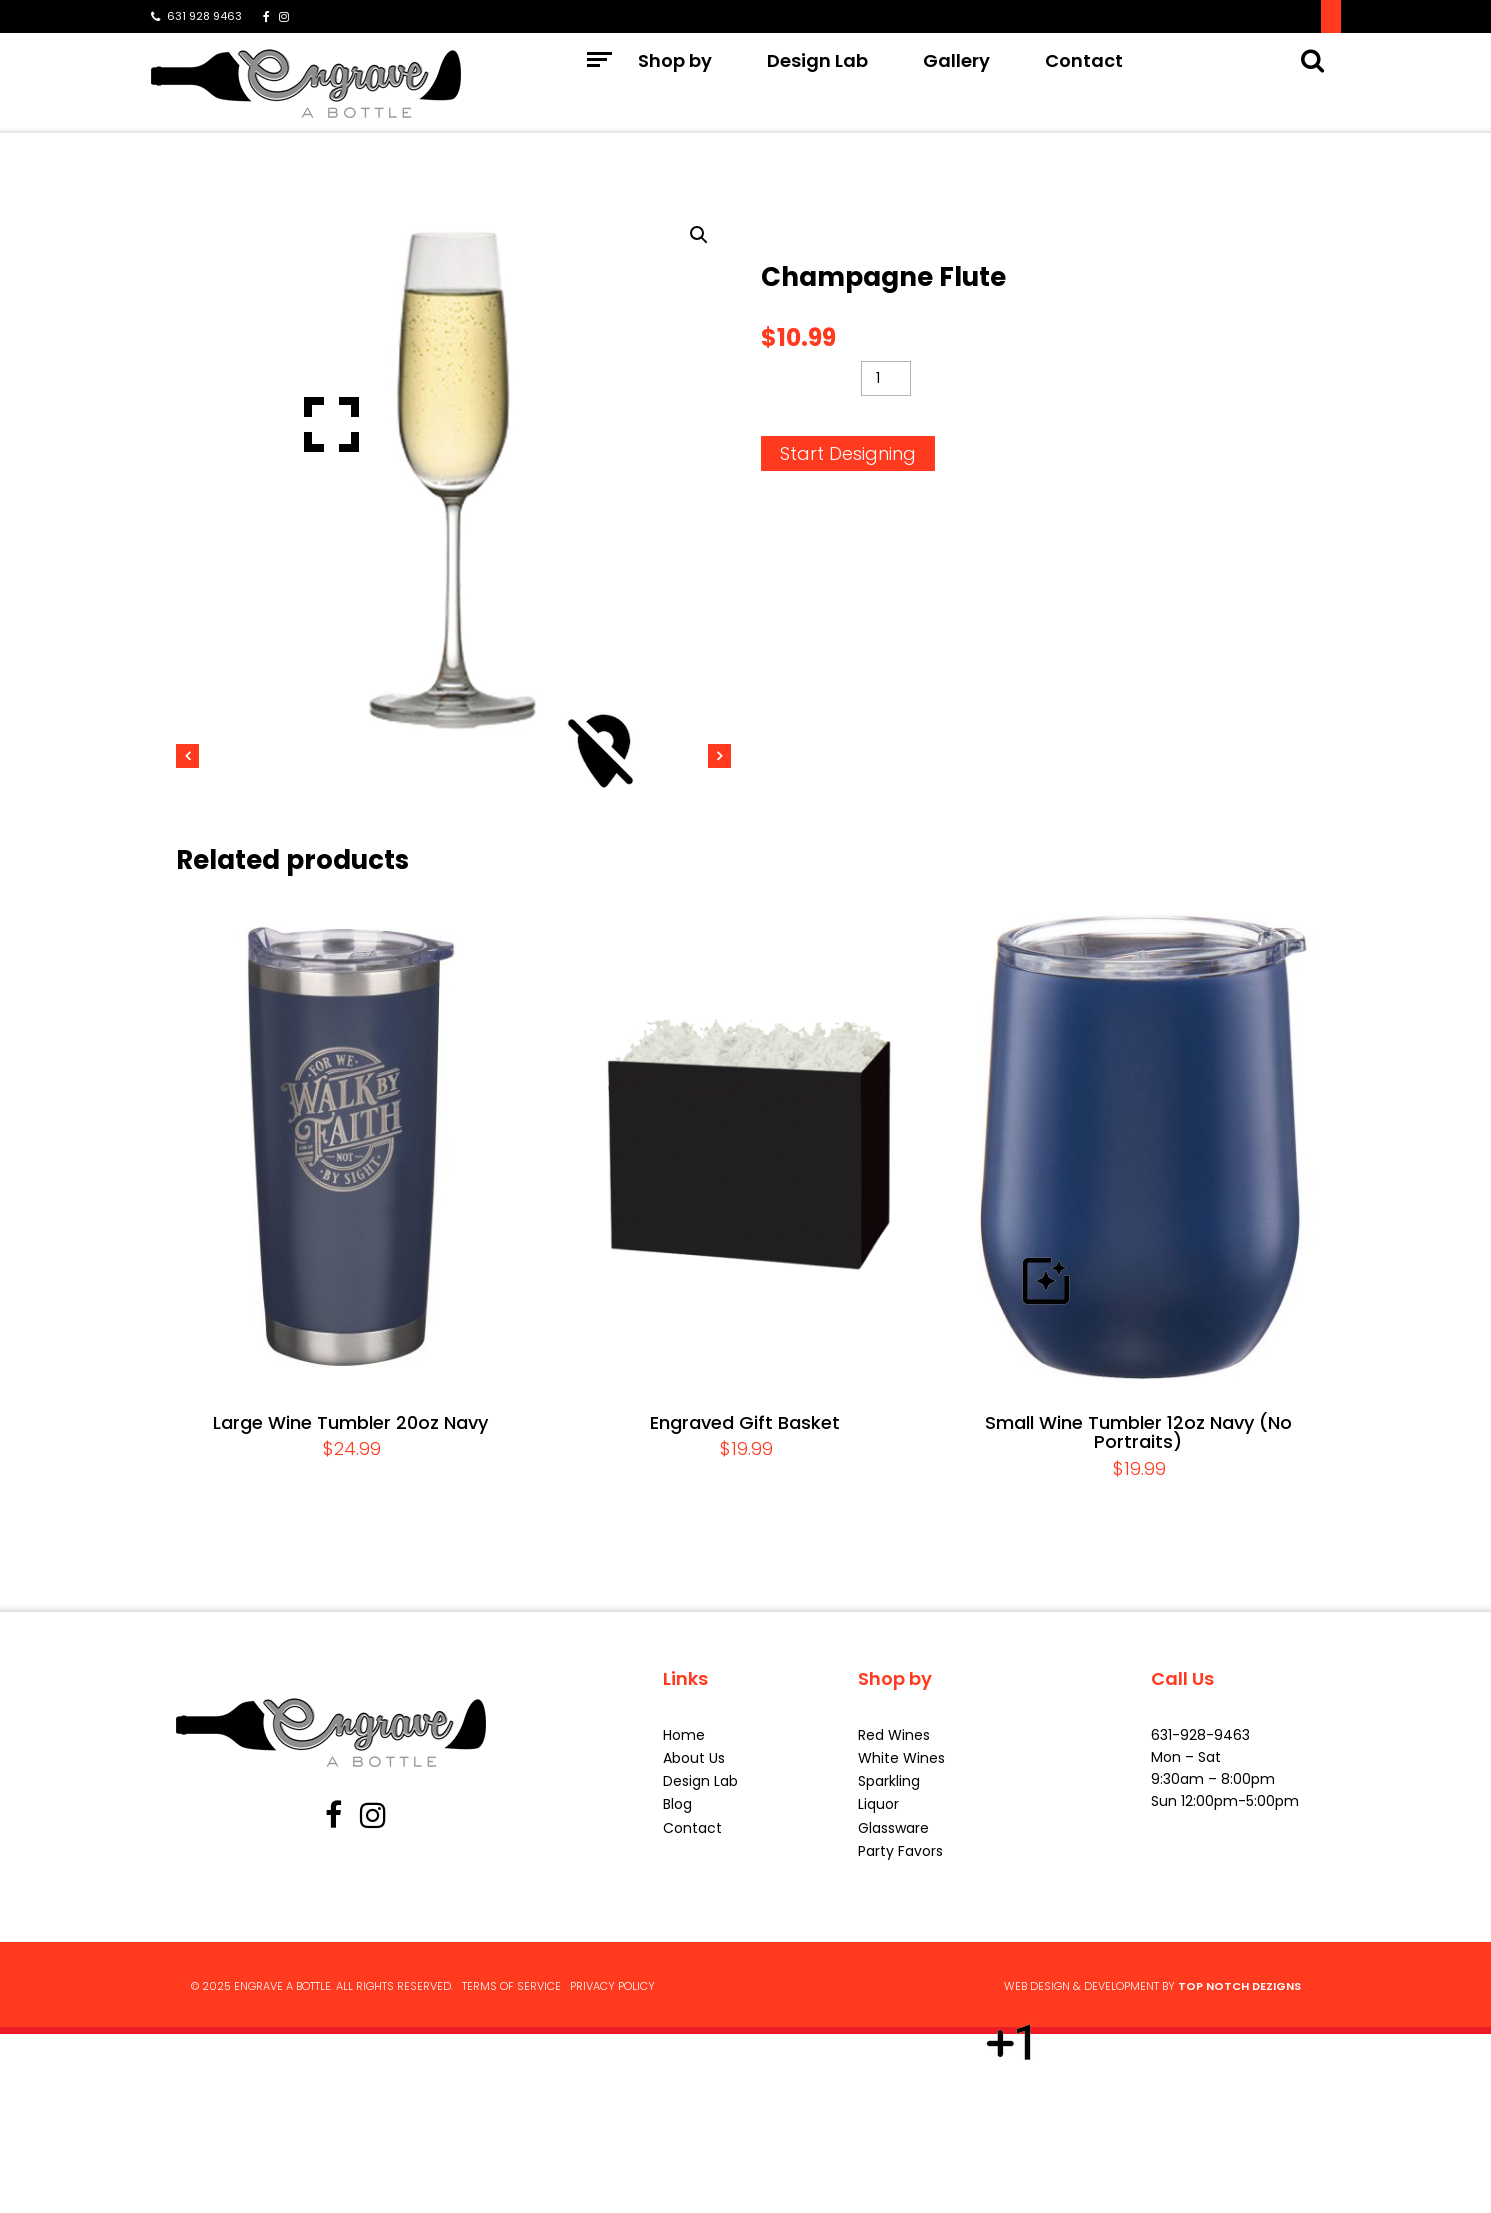 The width and height of the screenshot is (1491, 2213). Describe the element at coordinates (1046, 1281) in the screenshot. I see `apply a filter or effect to a photo` at that location.